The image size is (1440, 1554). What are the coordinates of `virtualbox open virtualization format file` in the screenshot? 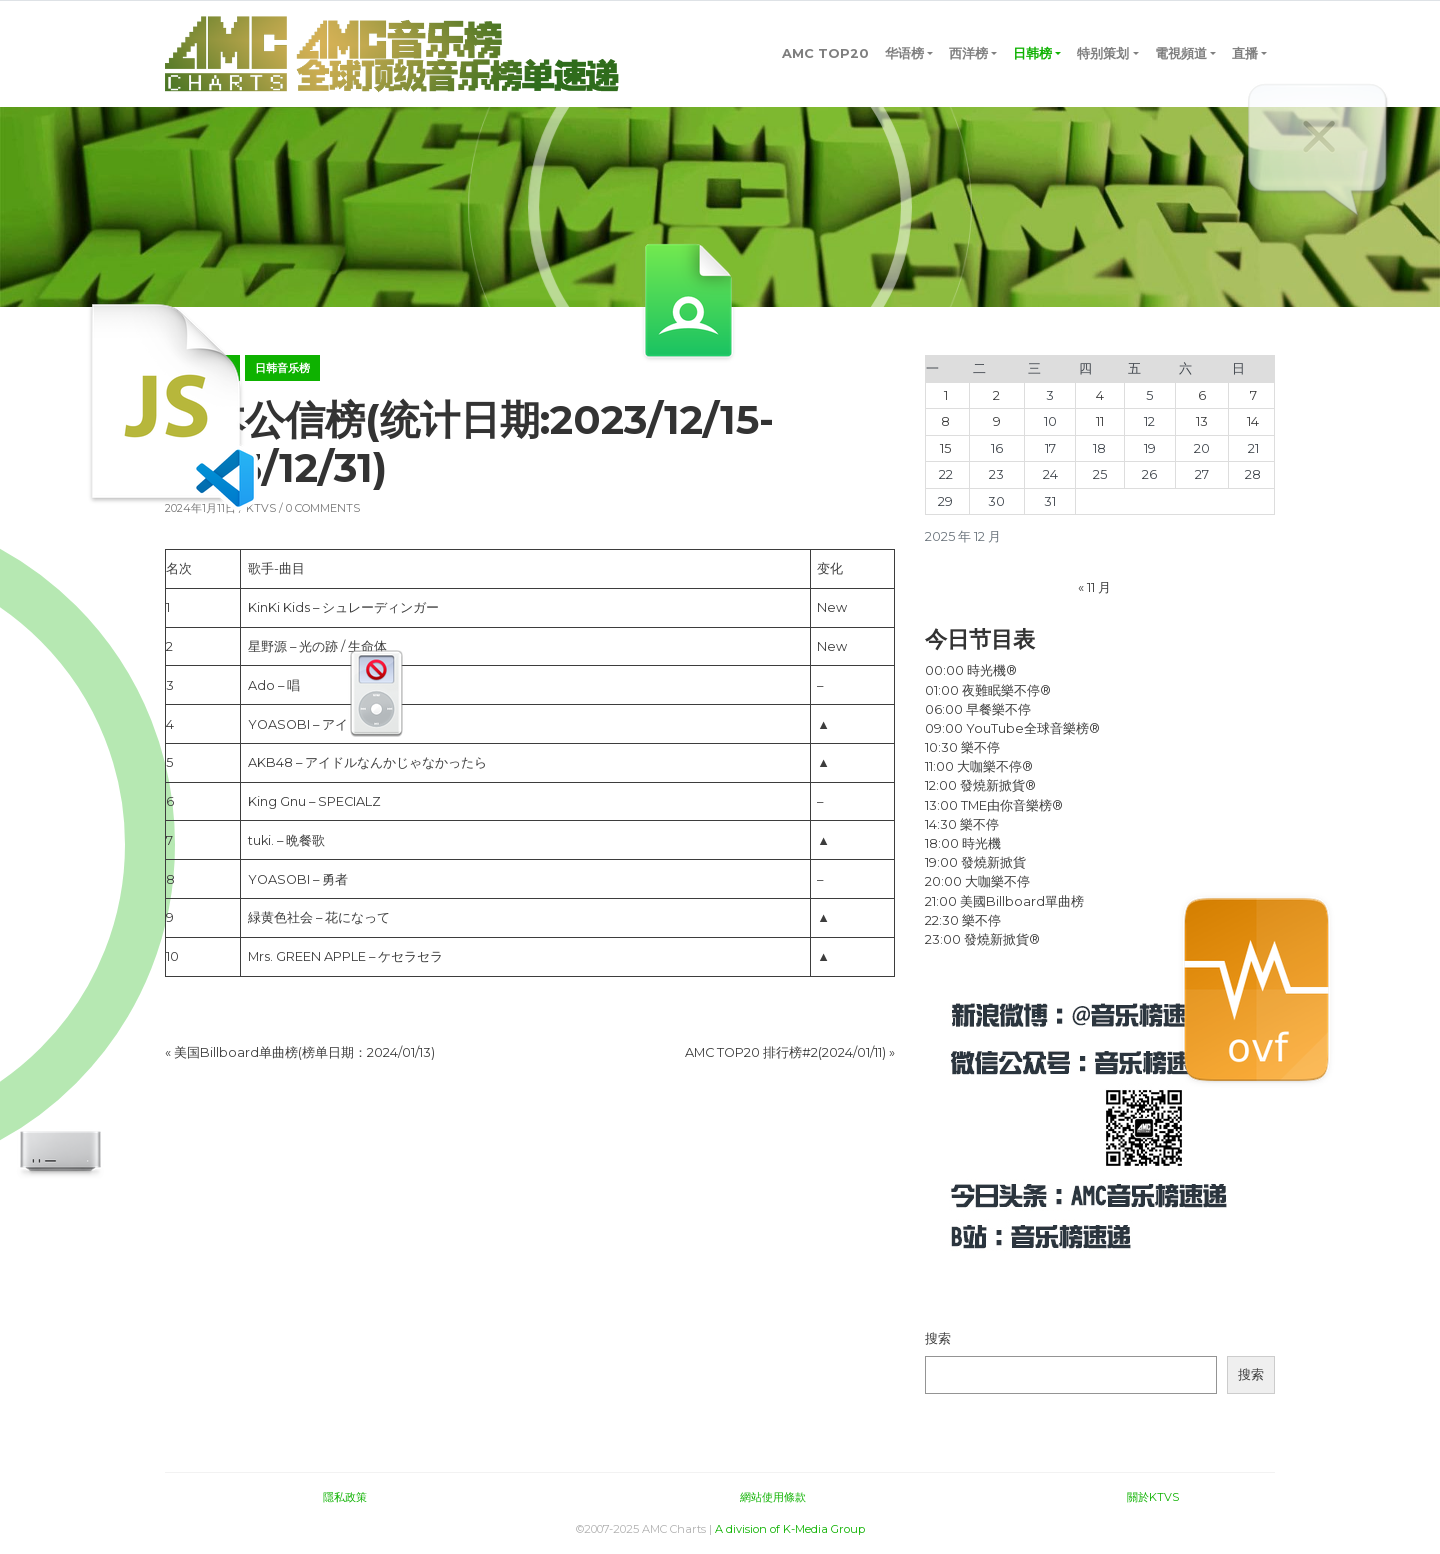 It's located at (1256, 989).